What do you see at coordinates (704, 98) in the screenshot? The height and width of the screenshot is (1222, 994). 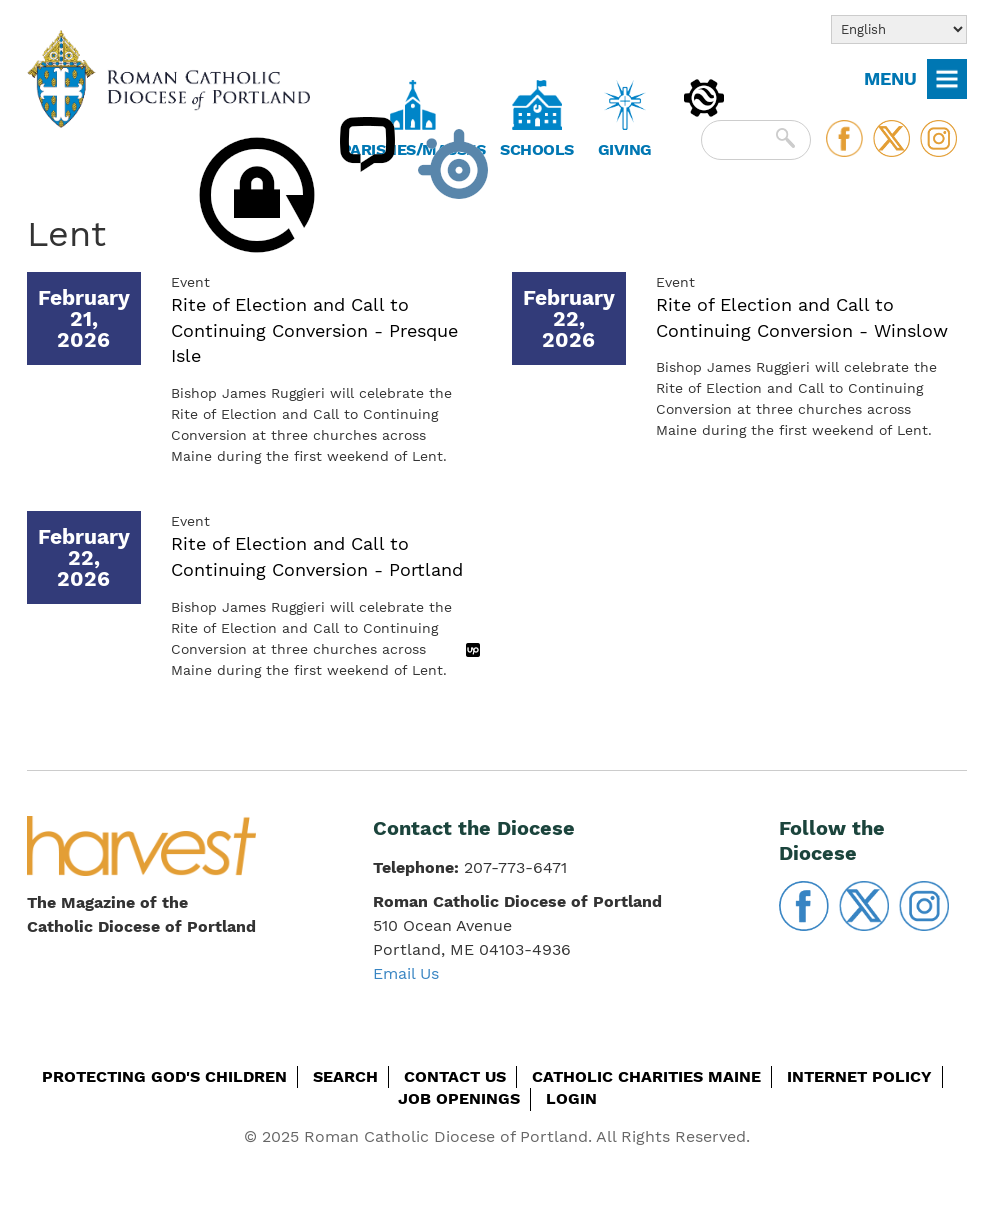 I see `open Google Earth Engine` at bounding box center [704, 98].